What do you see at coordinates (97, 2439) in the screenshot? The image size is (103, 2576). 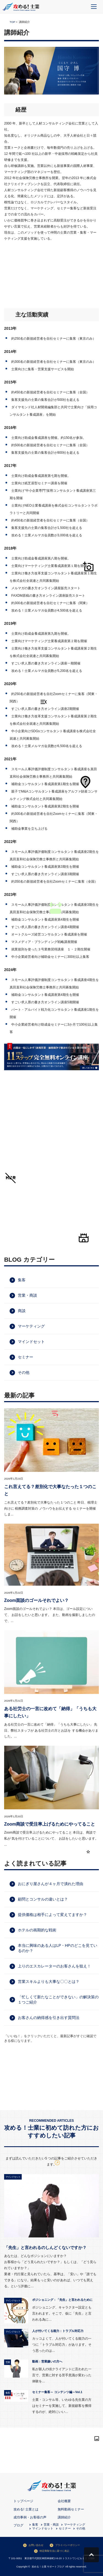 I see `view image or photo` at bounding box center [97, 2439].